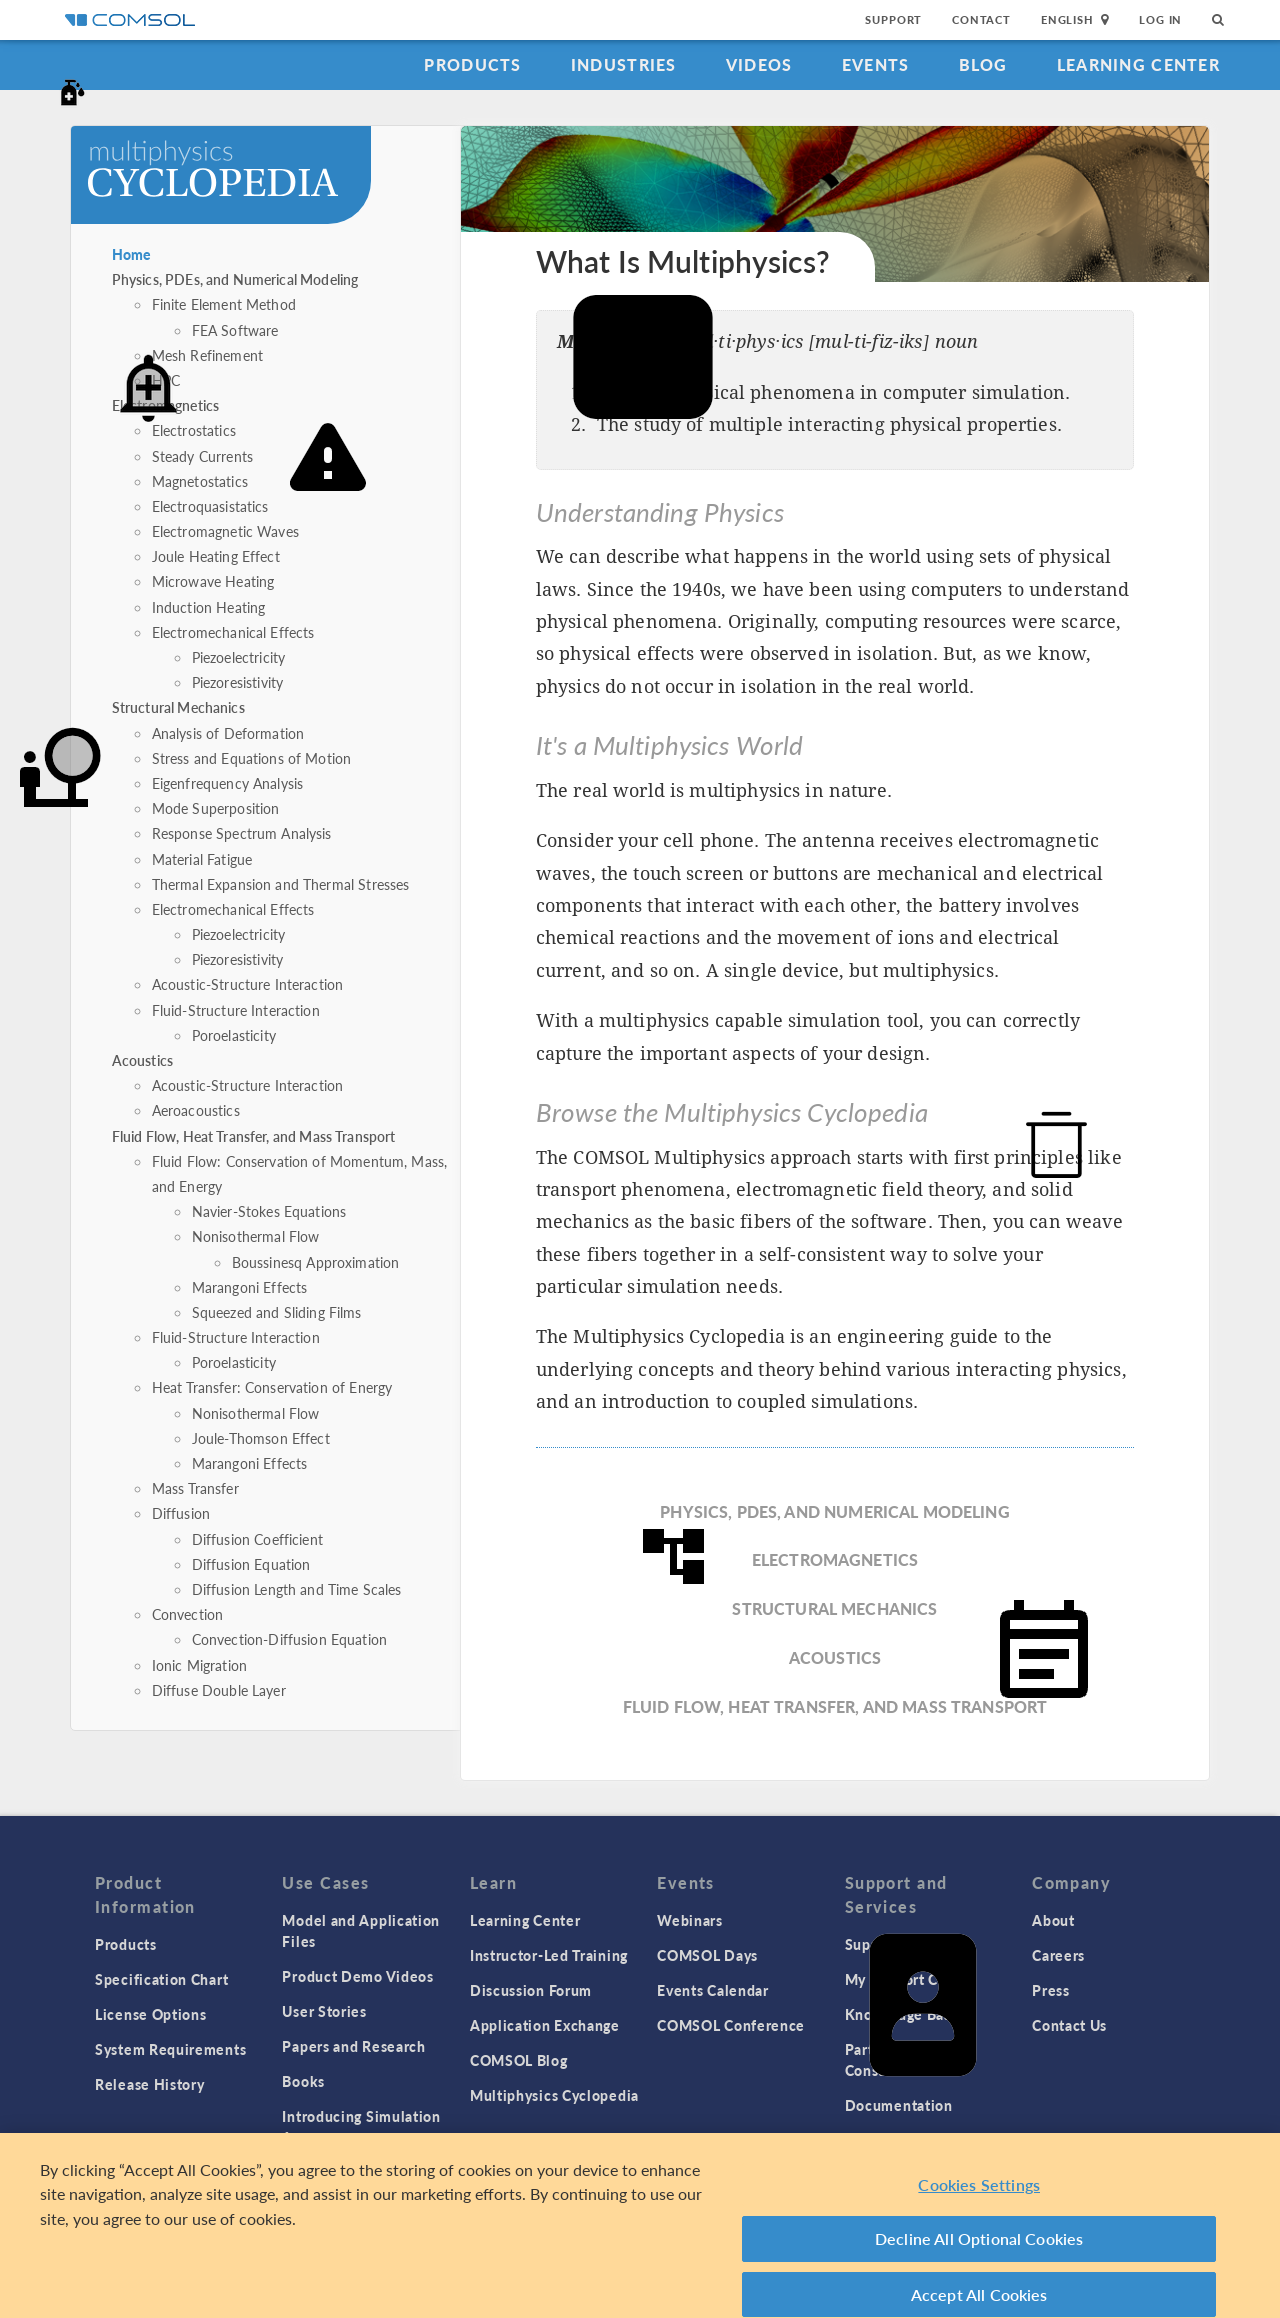 Image resolution: width=1280 pixels, height=2318 pixels. What do you see at coordinates (1056, 1147) in the screenshot?
I see `delete this item` at bounding box center [1056, 1147].